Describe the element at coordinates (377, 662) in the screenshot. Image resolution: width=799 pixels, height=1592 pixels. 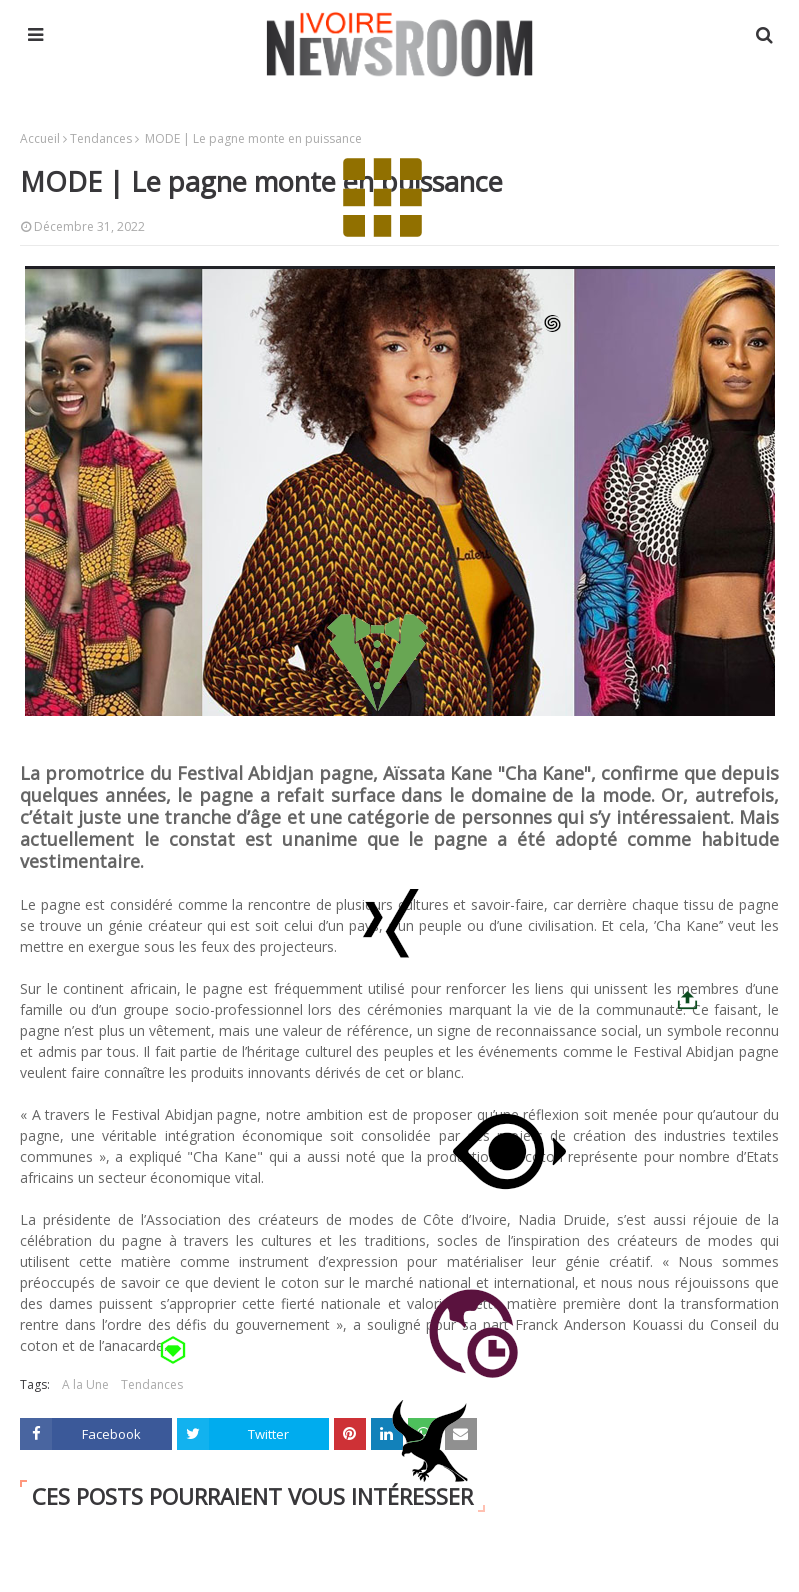
I see `stylelint CSS linting tool logo` at that location.